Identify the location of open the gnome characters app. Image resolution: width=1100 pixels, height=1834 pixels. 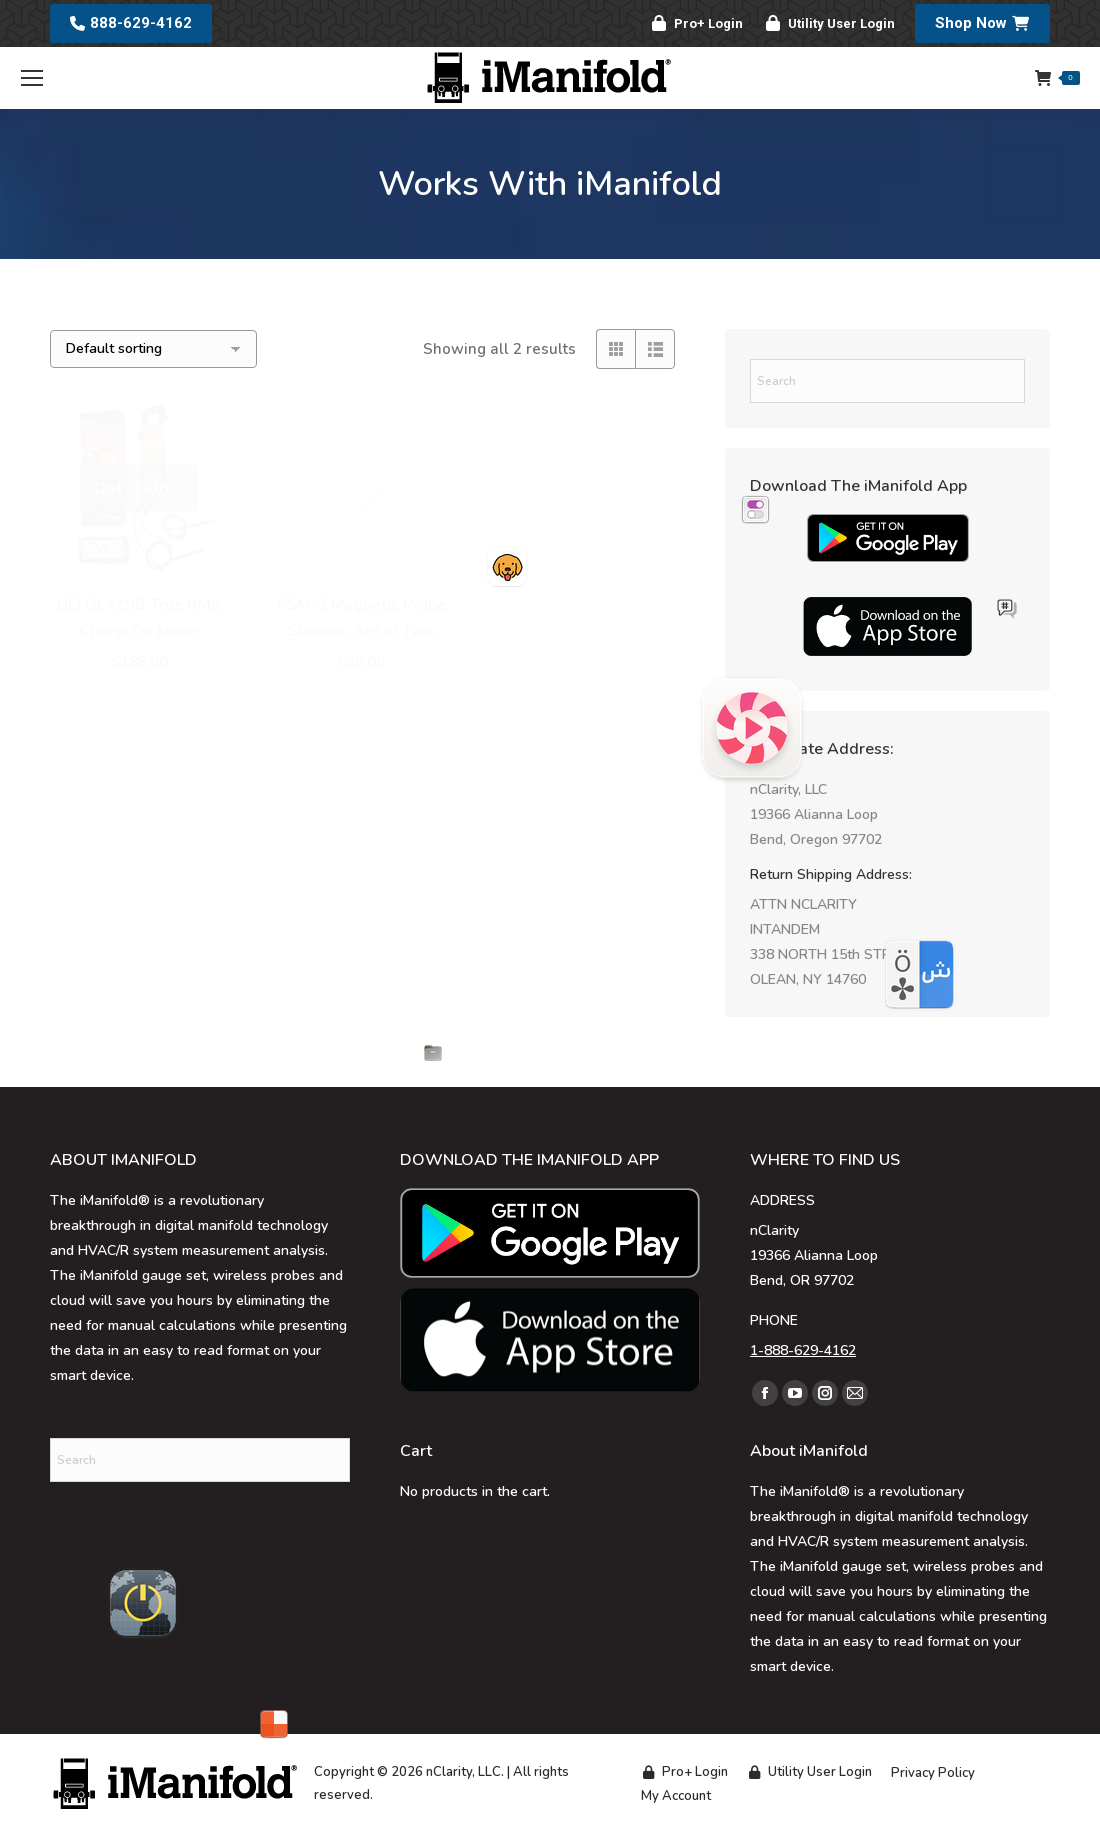
(919, 974).